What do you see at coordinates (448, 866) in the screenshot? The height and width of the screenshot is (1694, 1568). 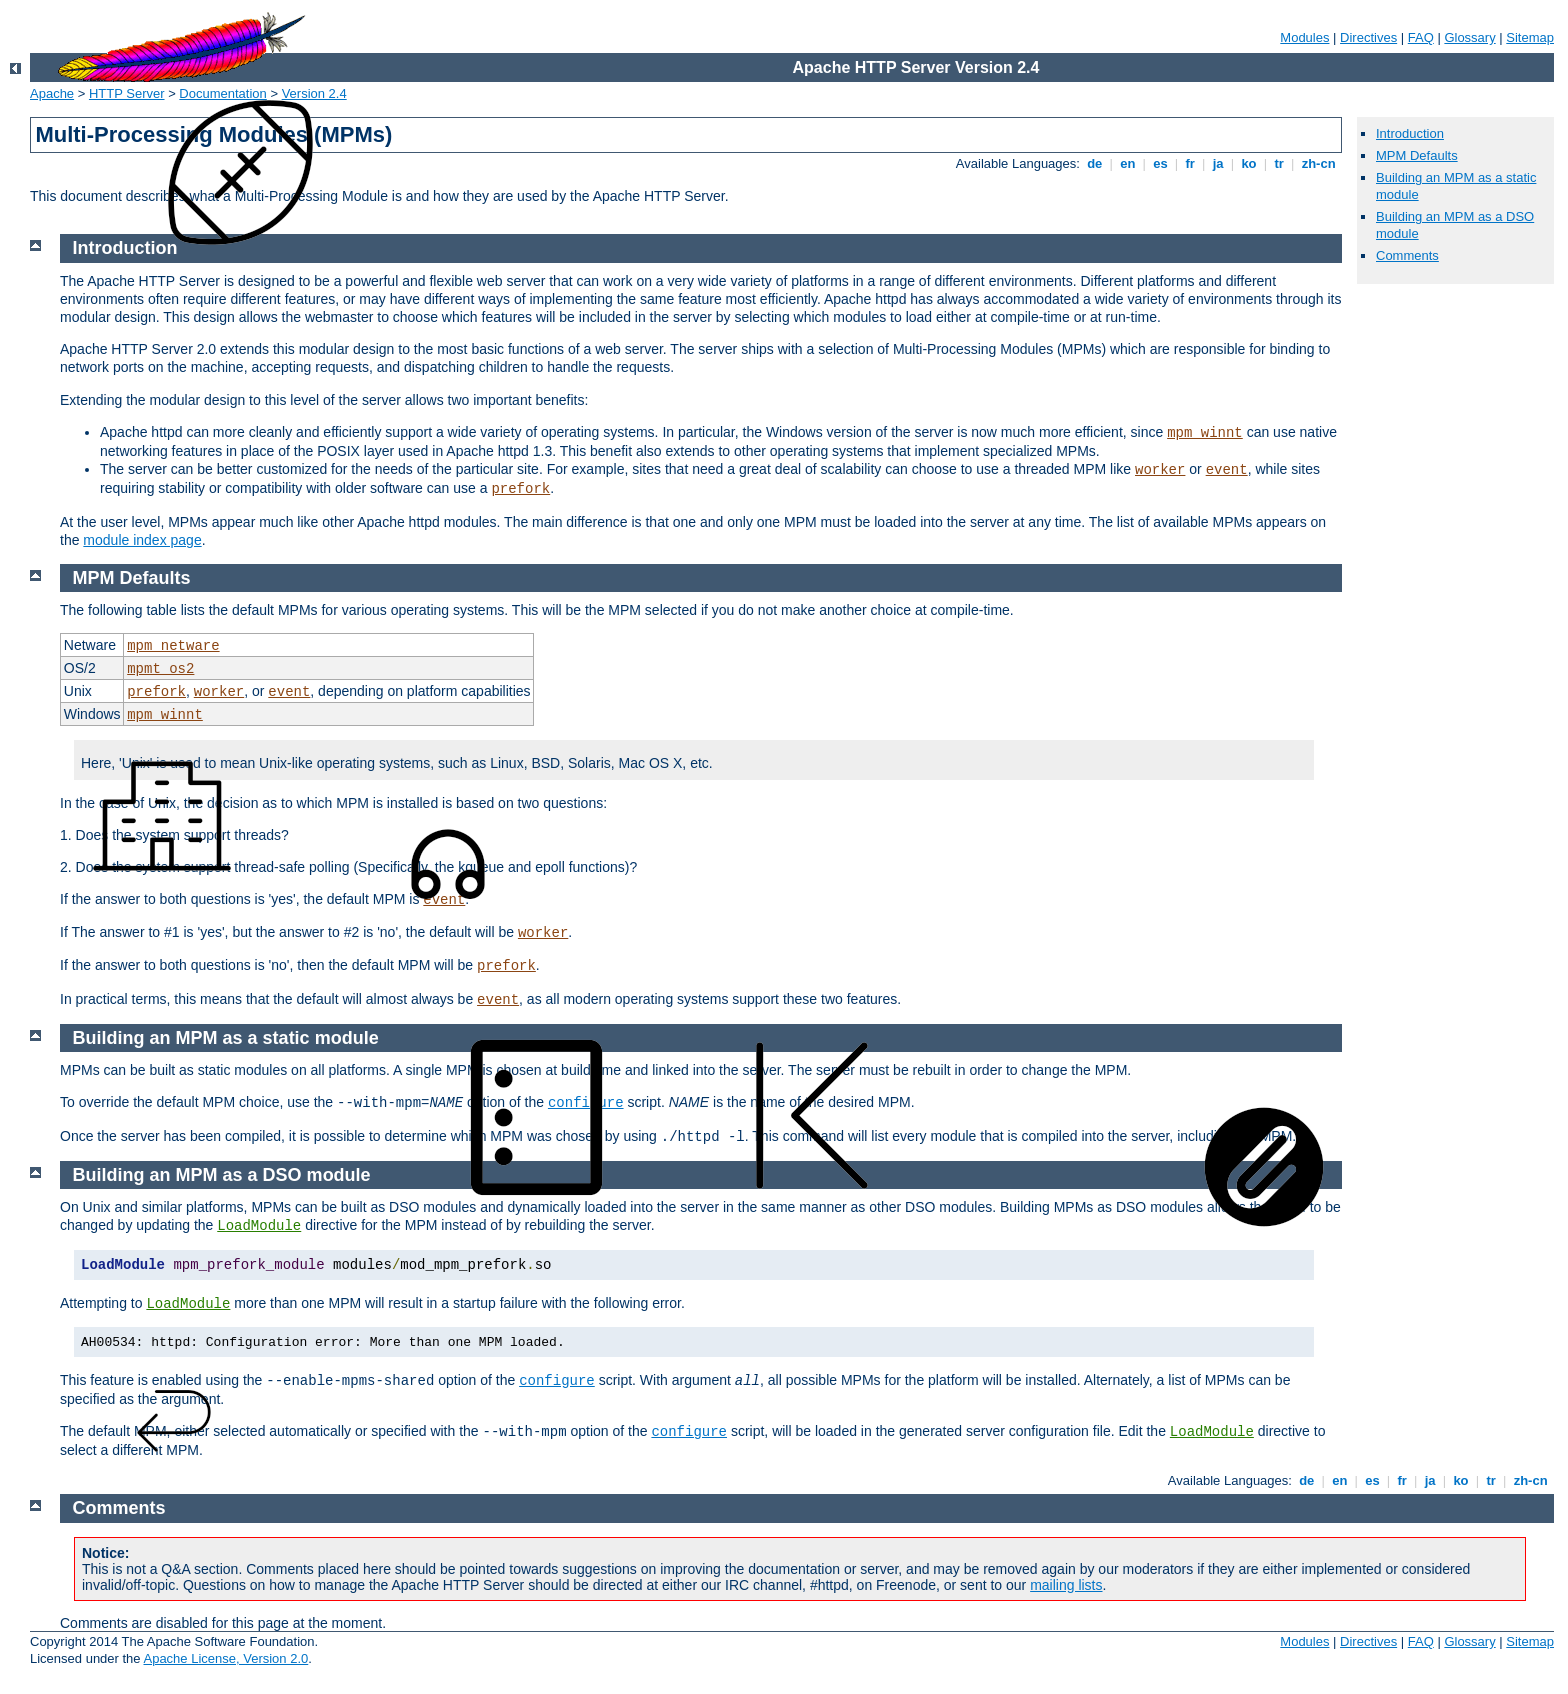 I see `access audio or music settings` at bounding box center [448, 866].